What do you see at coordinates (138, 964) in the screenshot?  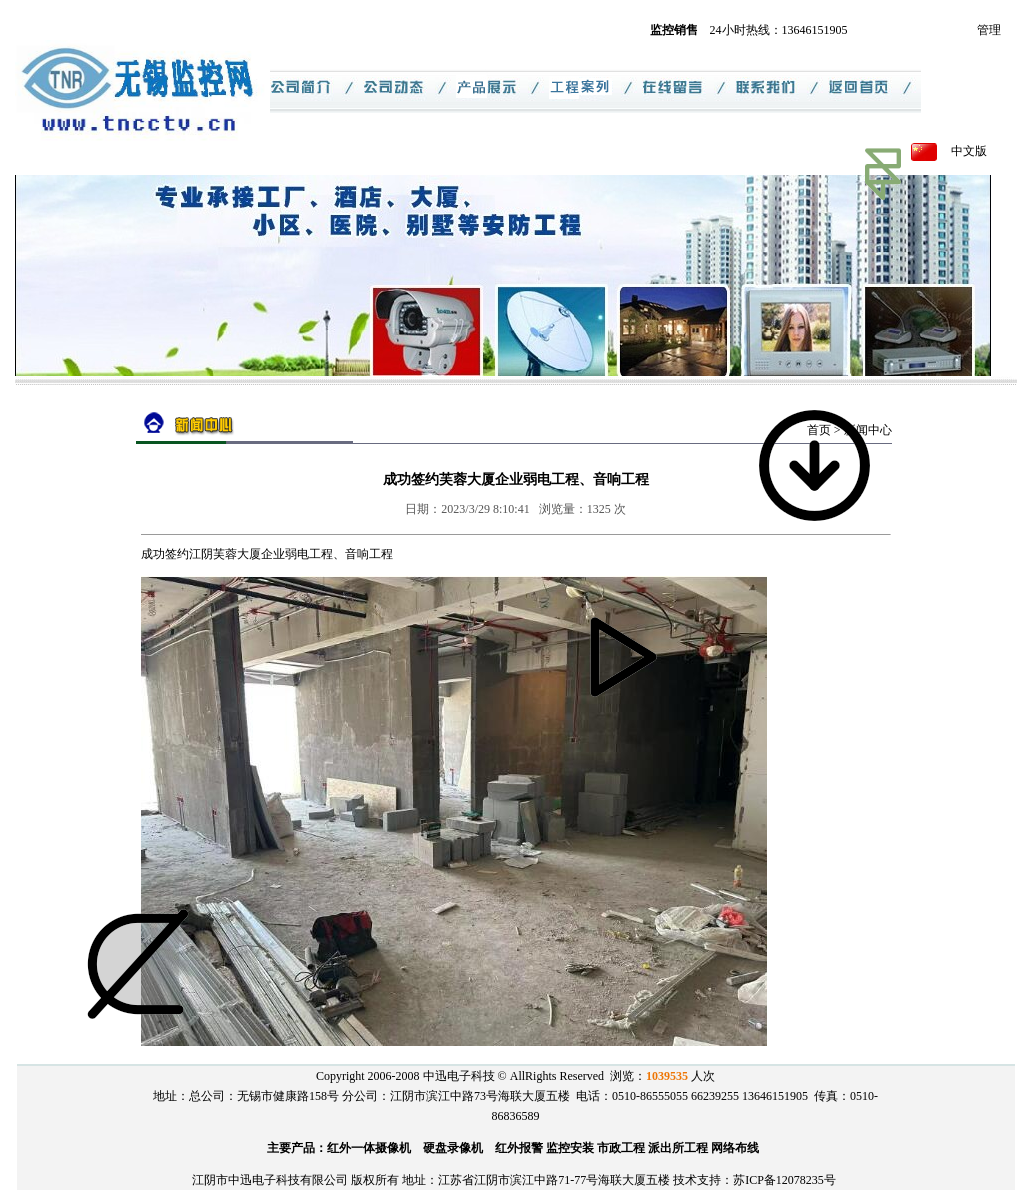 I see `indicates a set is not a subset of another in mathematical notation` at bounding box center [138, 964].